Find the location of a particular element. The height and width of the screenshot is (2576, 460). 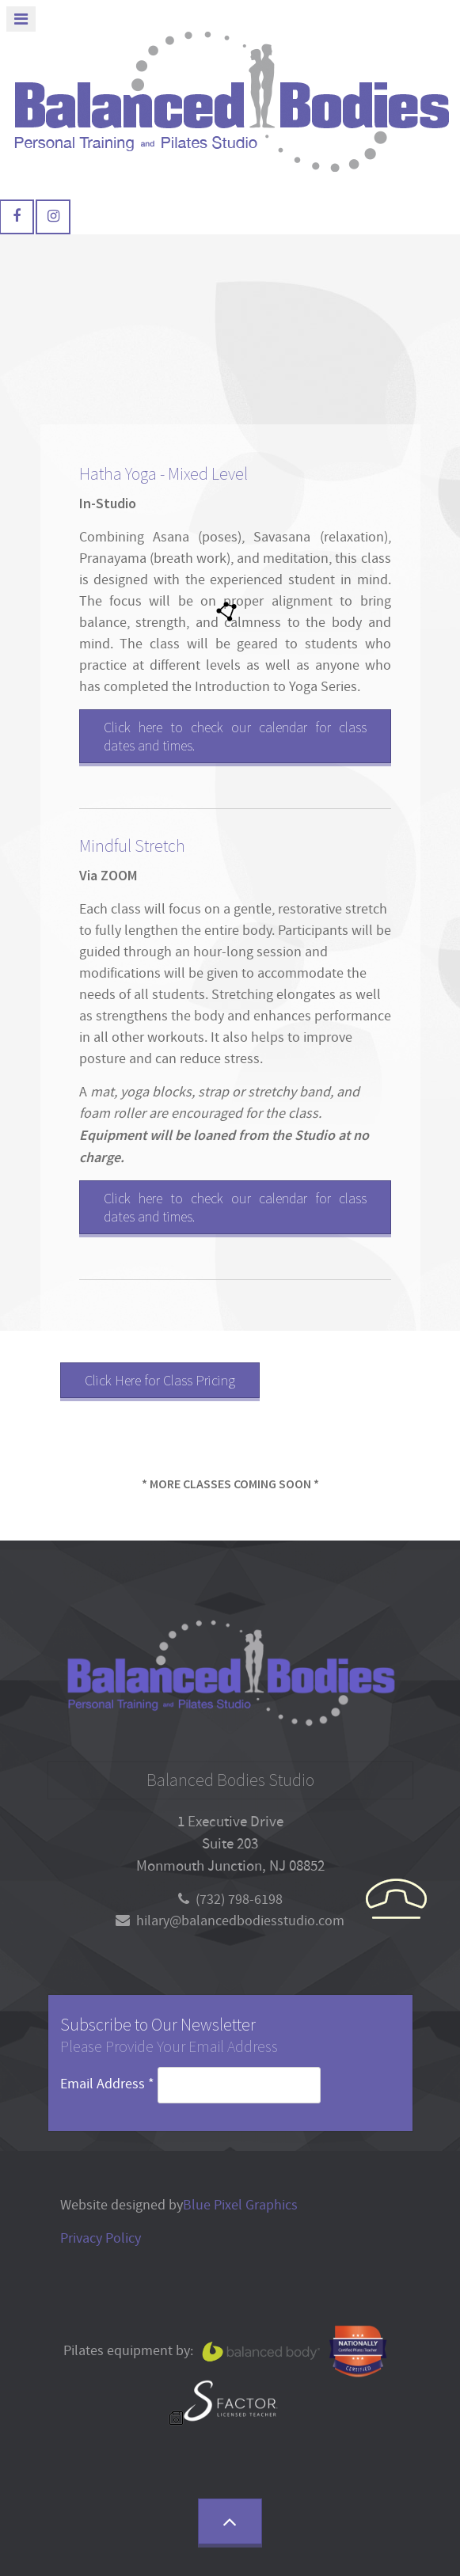

save current file or document is located at coordinates (176, 2418).